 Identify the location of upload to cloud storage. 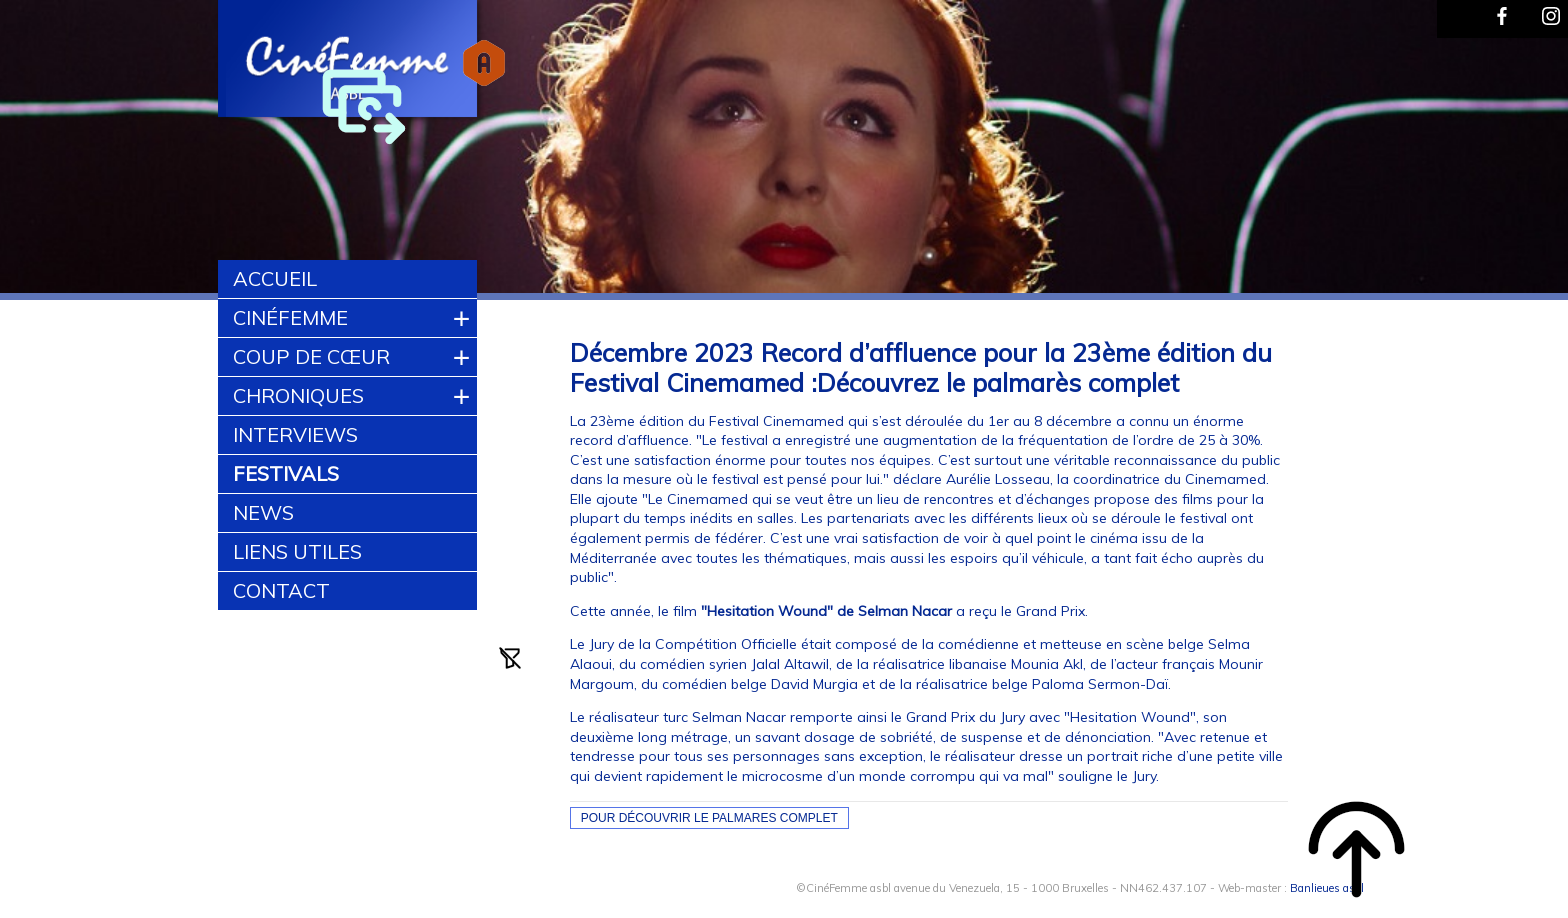
(1356, 849).